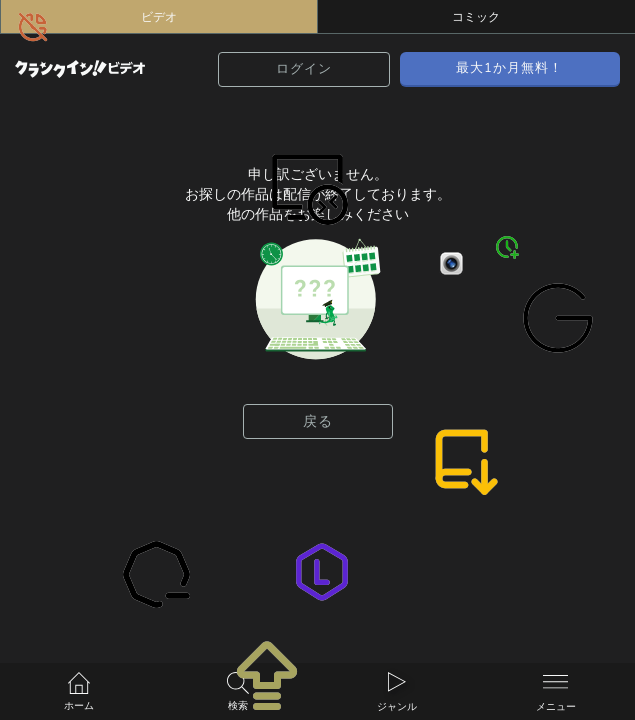 The height and width of the screenshot is (720, 635). Describe the element at coordinates (322, 572) in the screenshot. I see `indicates a "large" size option` at that location.